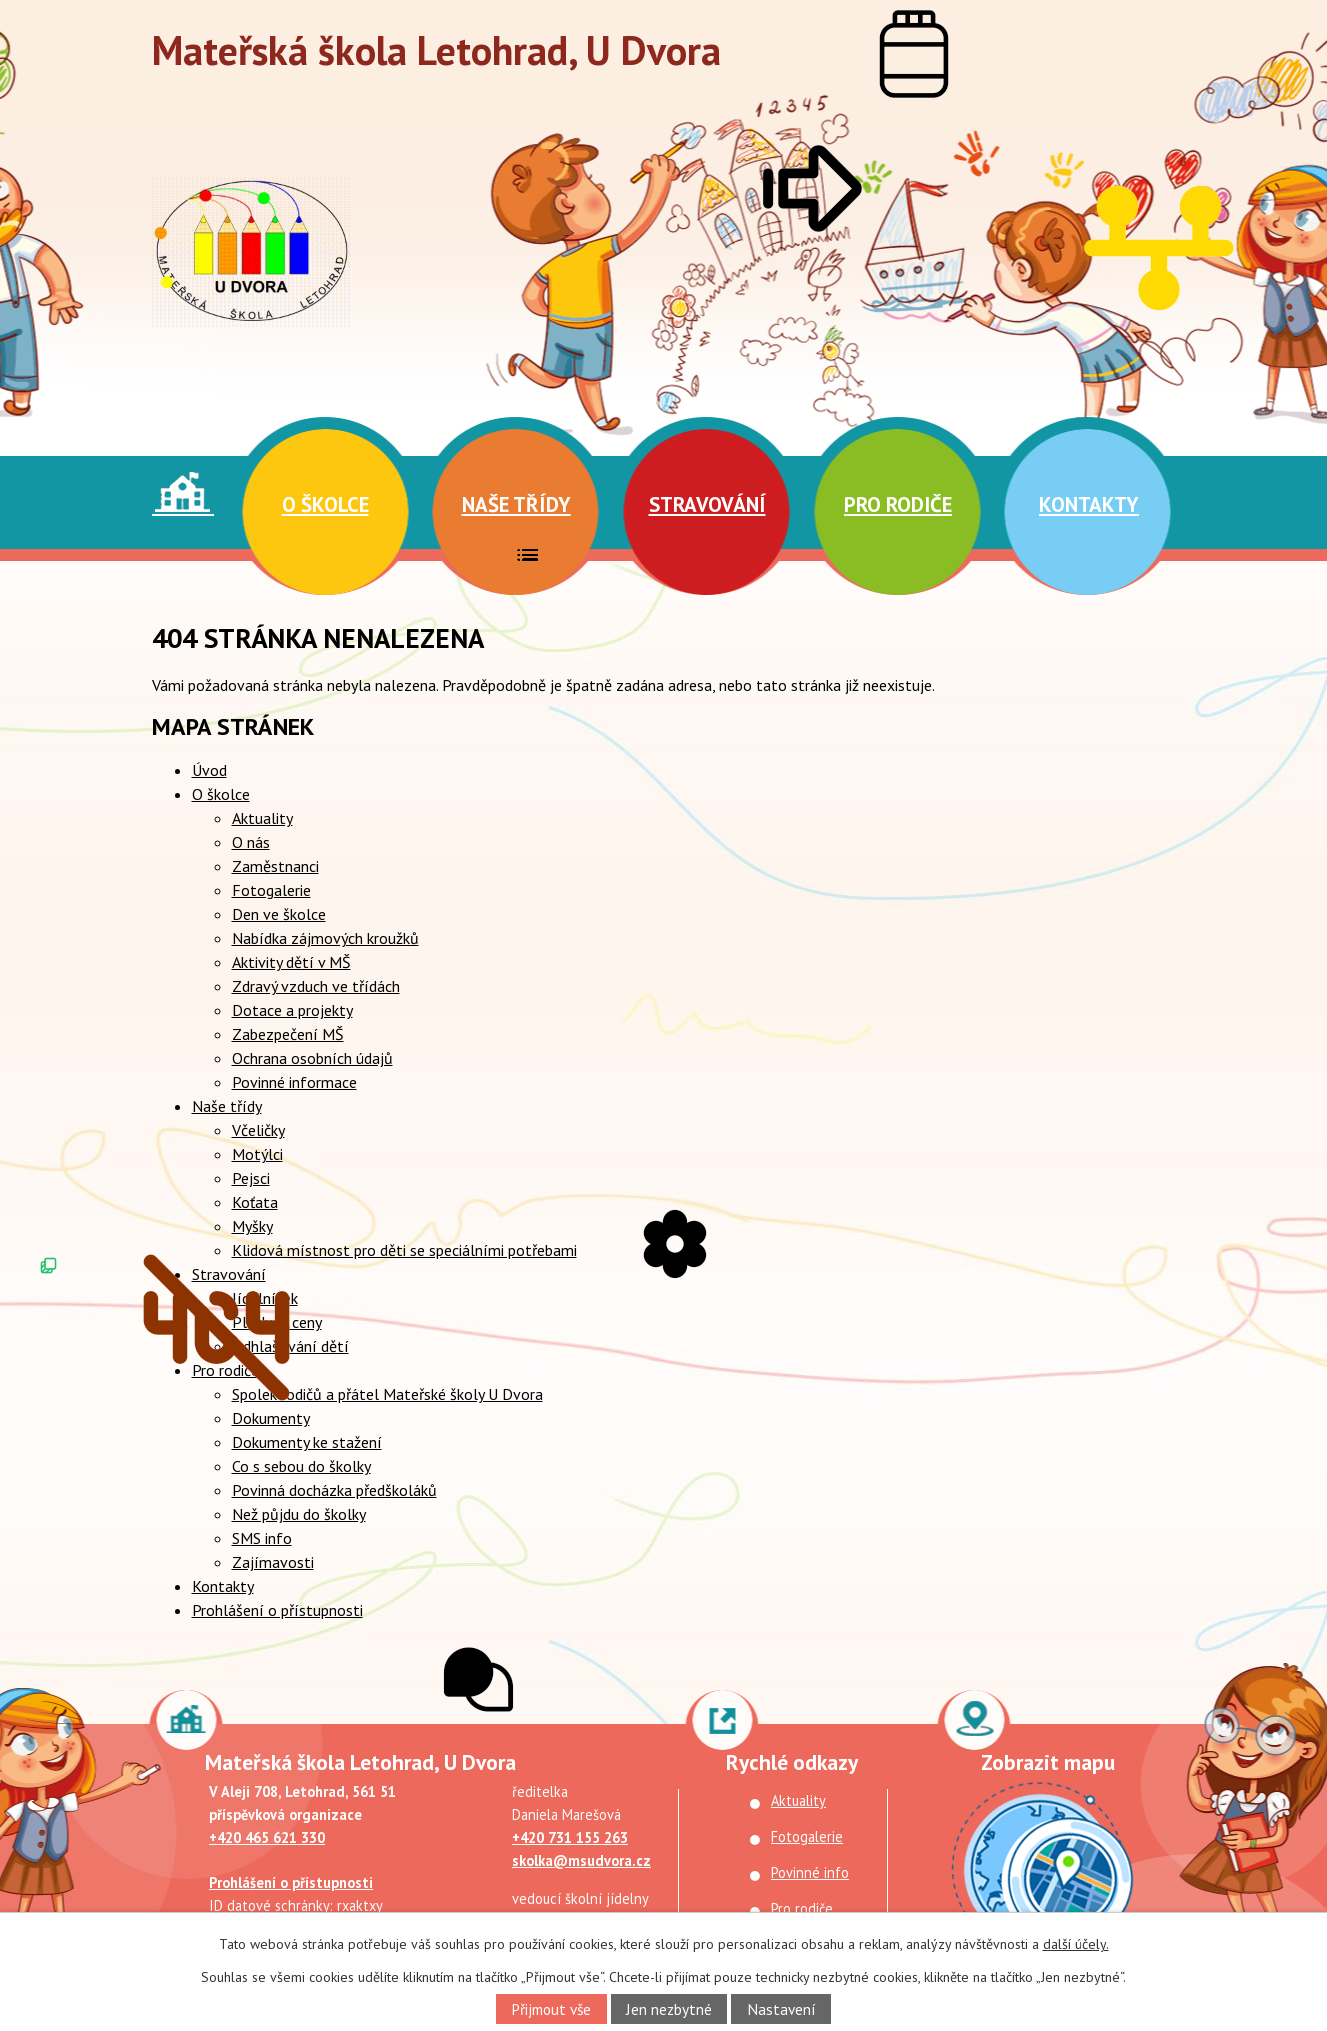 This screenshot has width=1327, height=2031. What do you see at coordinates (914, 54) in the screenshot?
I see `view or manage labeled containers` at bounding box center [914, 54].